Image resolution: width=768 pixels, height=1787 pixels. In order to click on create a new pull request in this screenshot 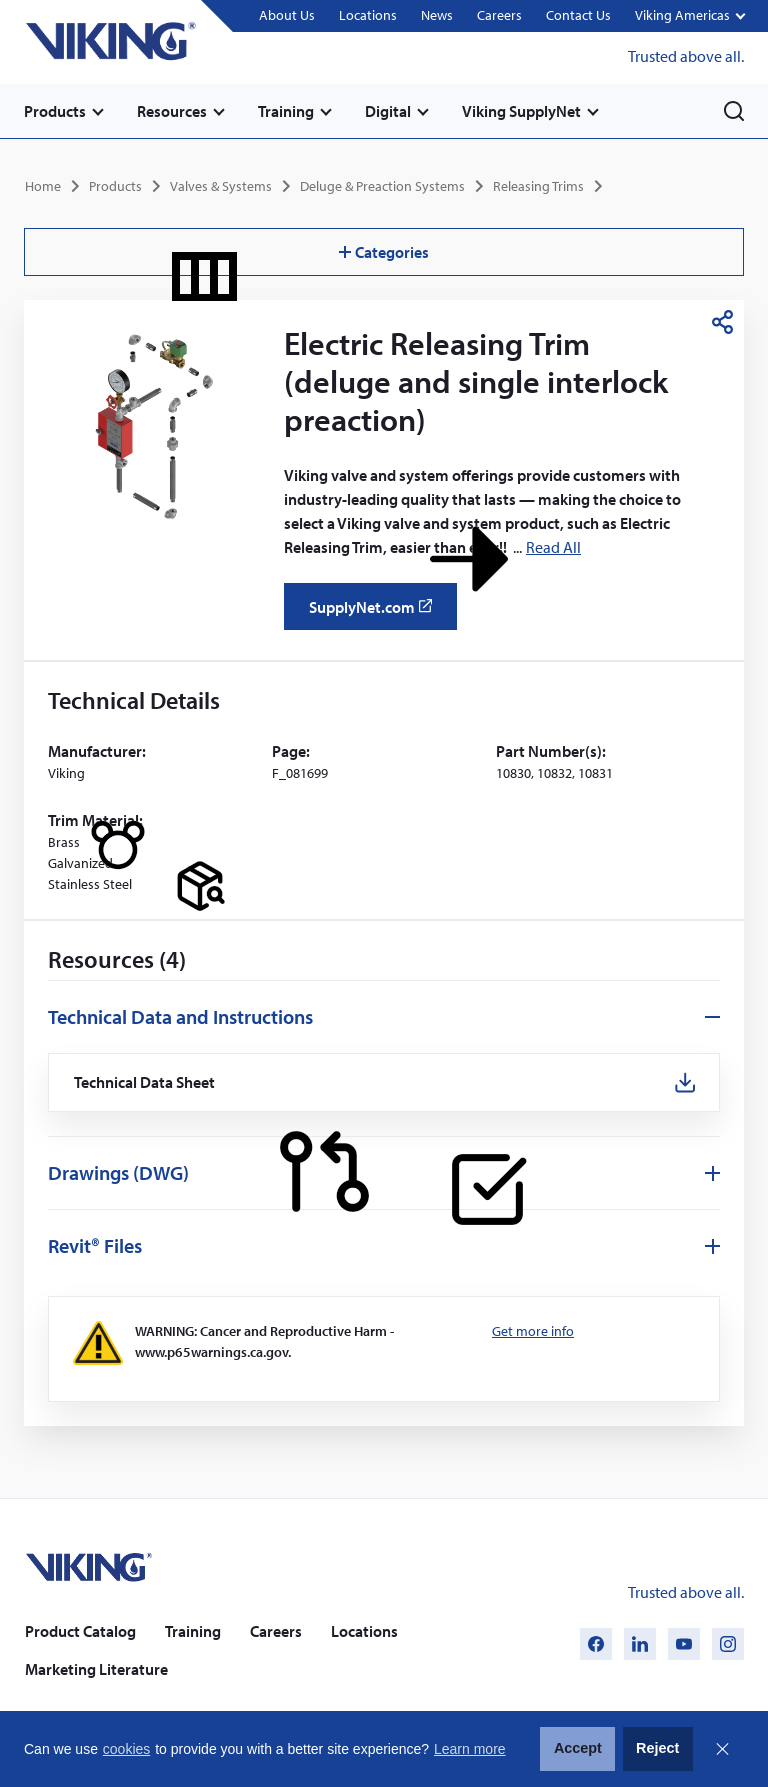, I will do `click(324, 1171)`.